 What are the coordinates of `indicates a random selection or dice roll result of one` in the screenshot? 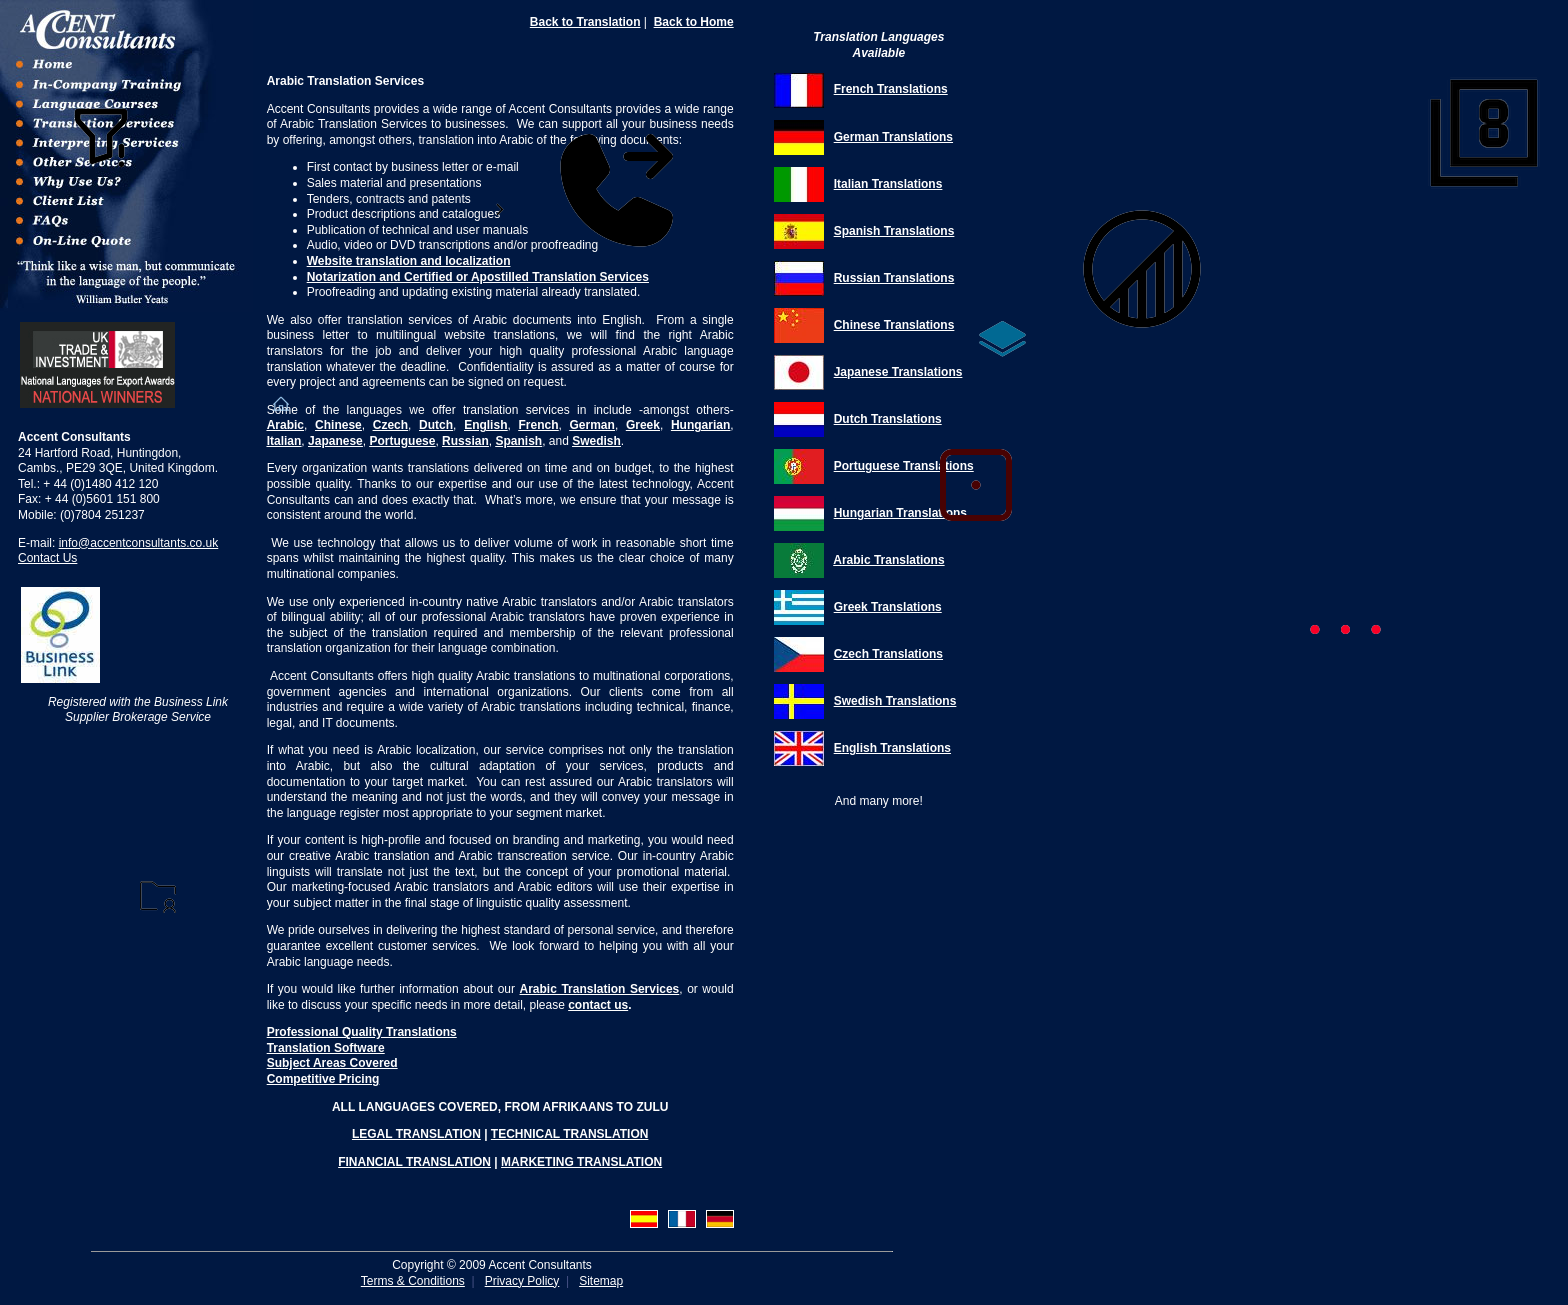 It's located at (976, 485).